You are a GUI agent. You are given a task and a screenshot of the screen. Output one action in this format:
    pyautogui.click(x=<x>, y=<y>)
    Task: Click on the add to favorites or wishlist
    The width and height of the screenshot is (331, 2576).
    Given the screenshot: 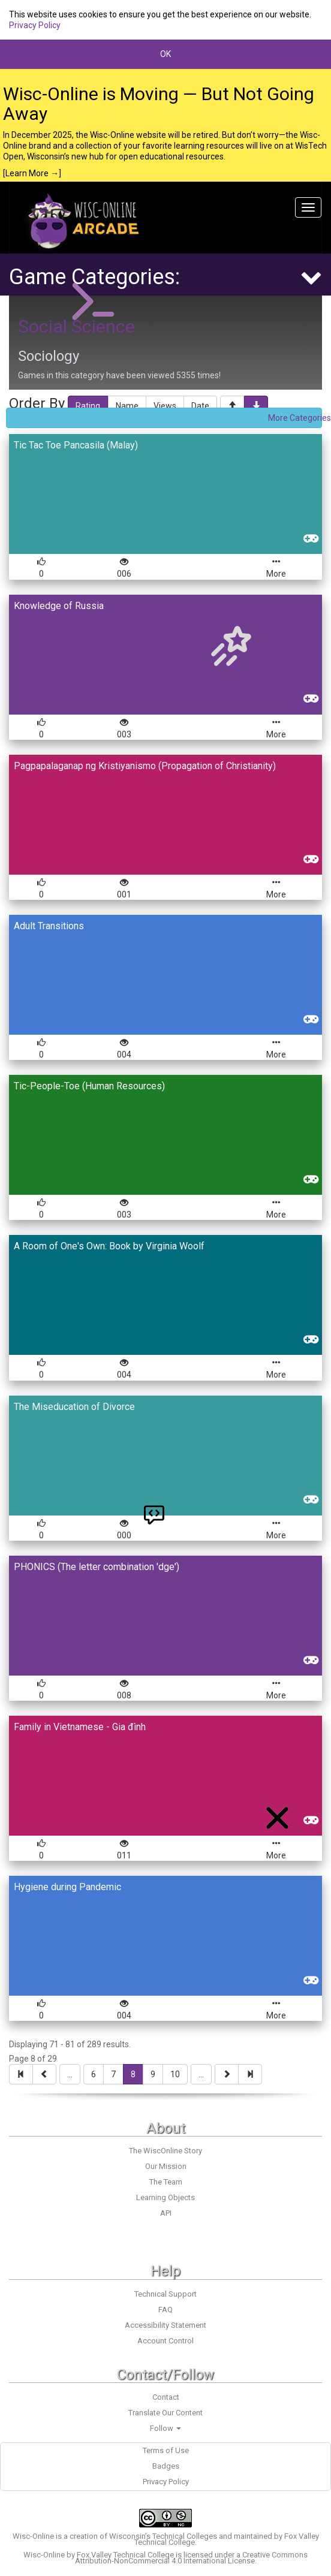 What is the action you would take?
    pyautogui.click(x=231, y=646)
    